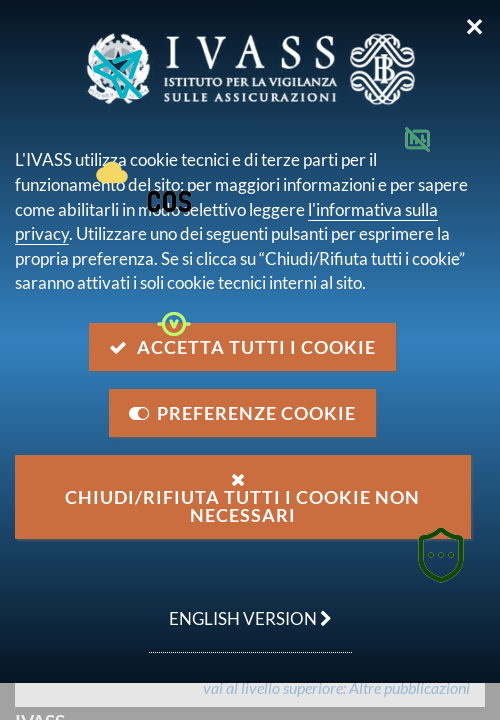 This screenshot has height=720, width=500. I want to click on disable markdown formatting, so click(417, 139).